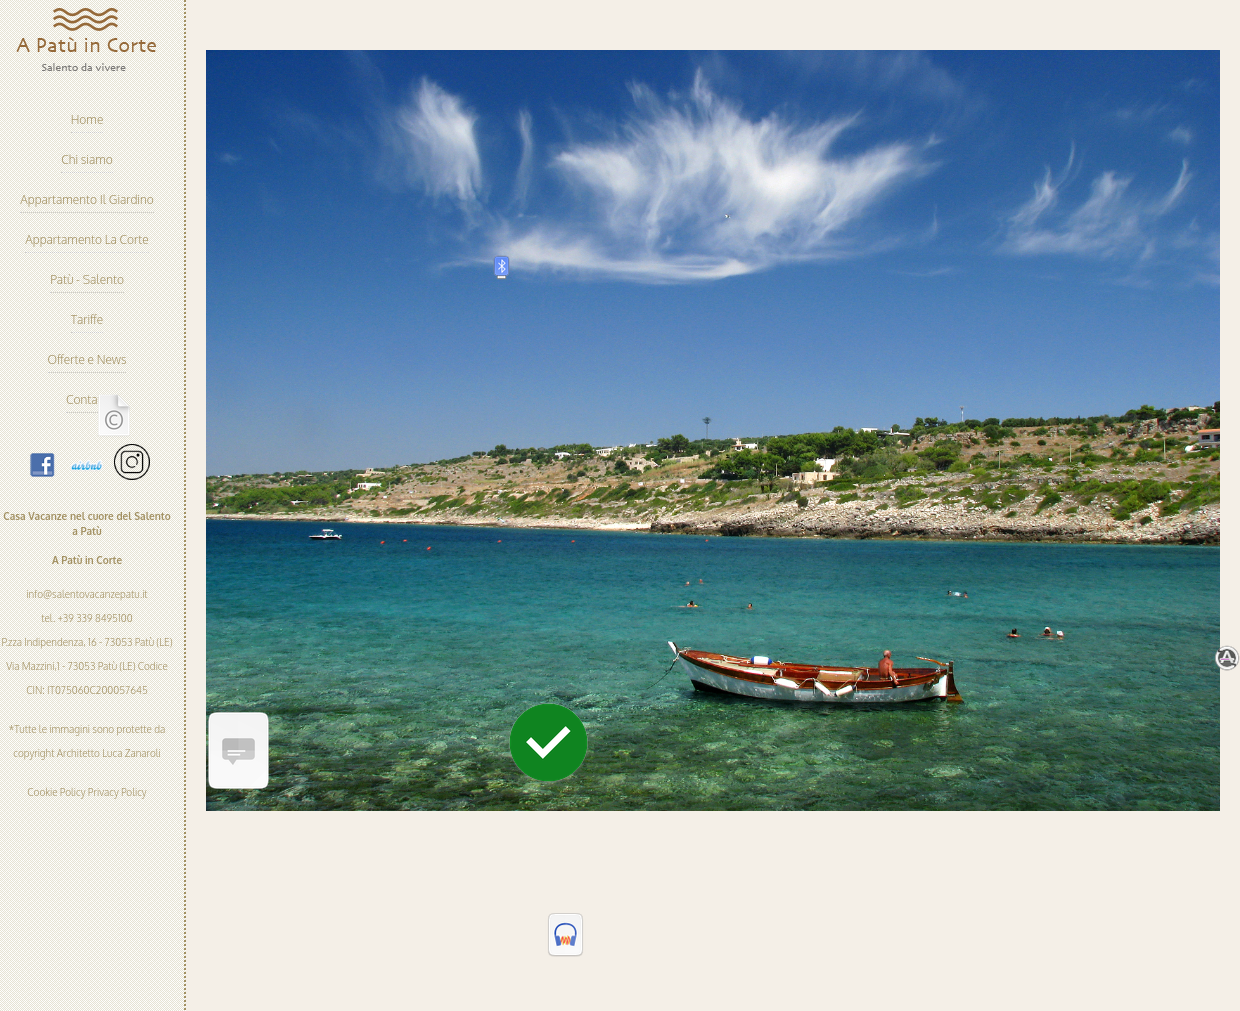 The width and height of the screenshot is (1240, 1011). I want to click on an audacity audio project file, so click(565, 934).